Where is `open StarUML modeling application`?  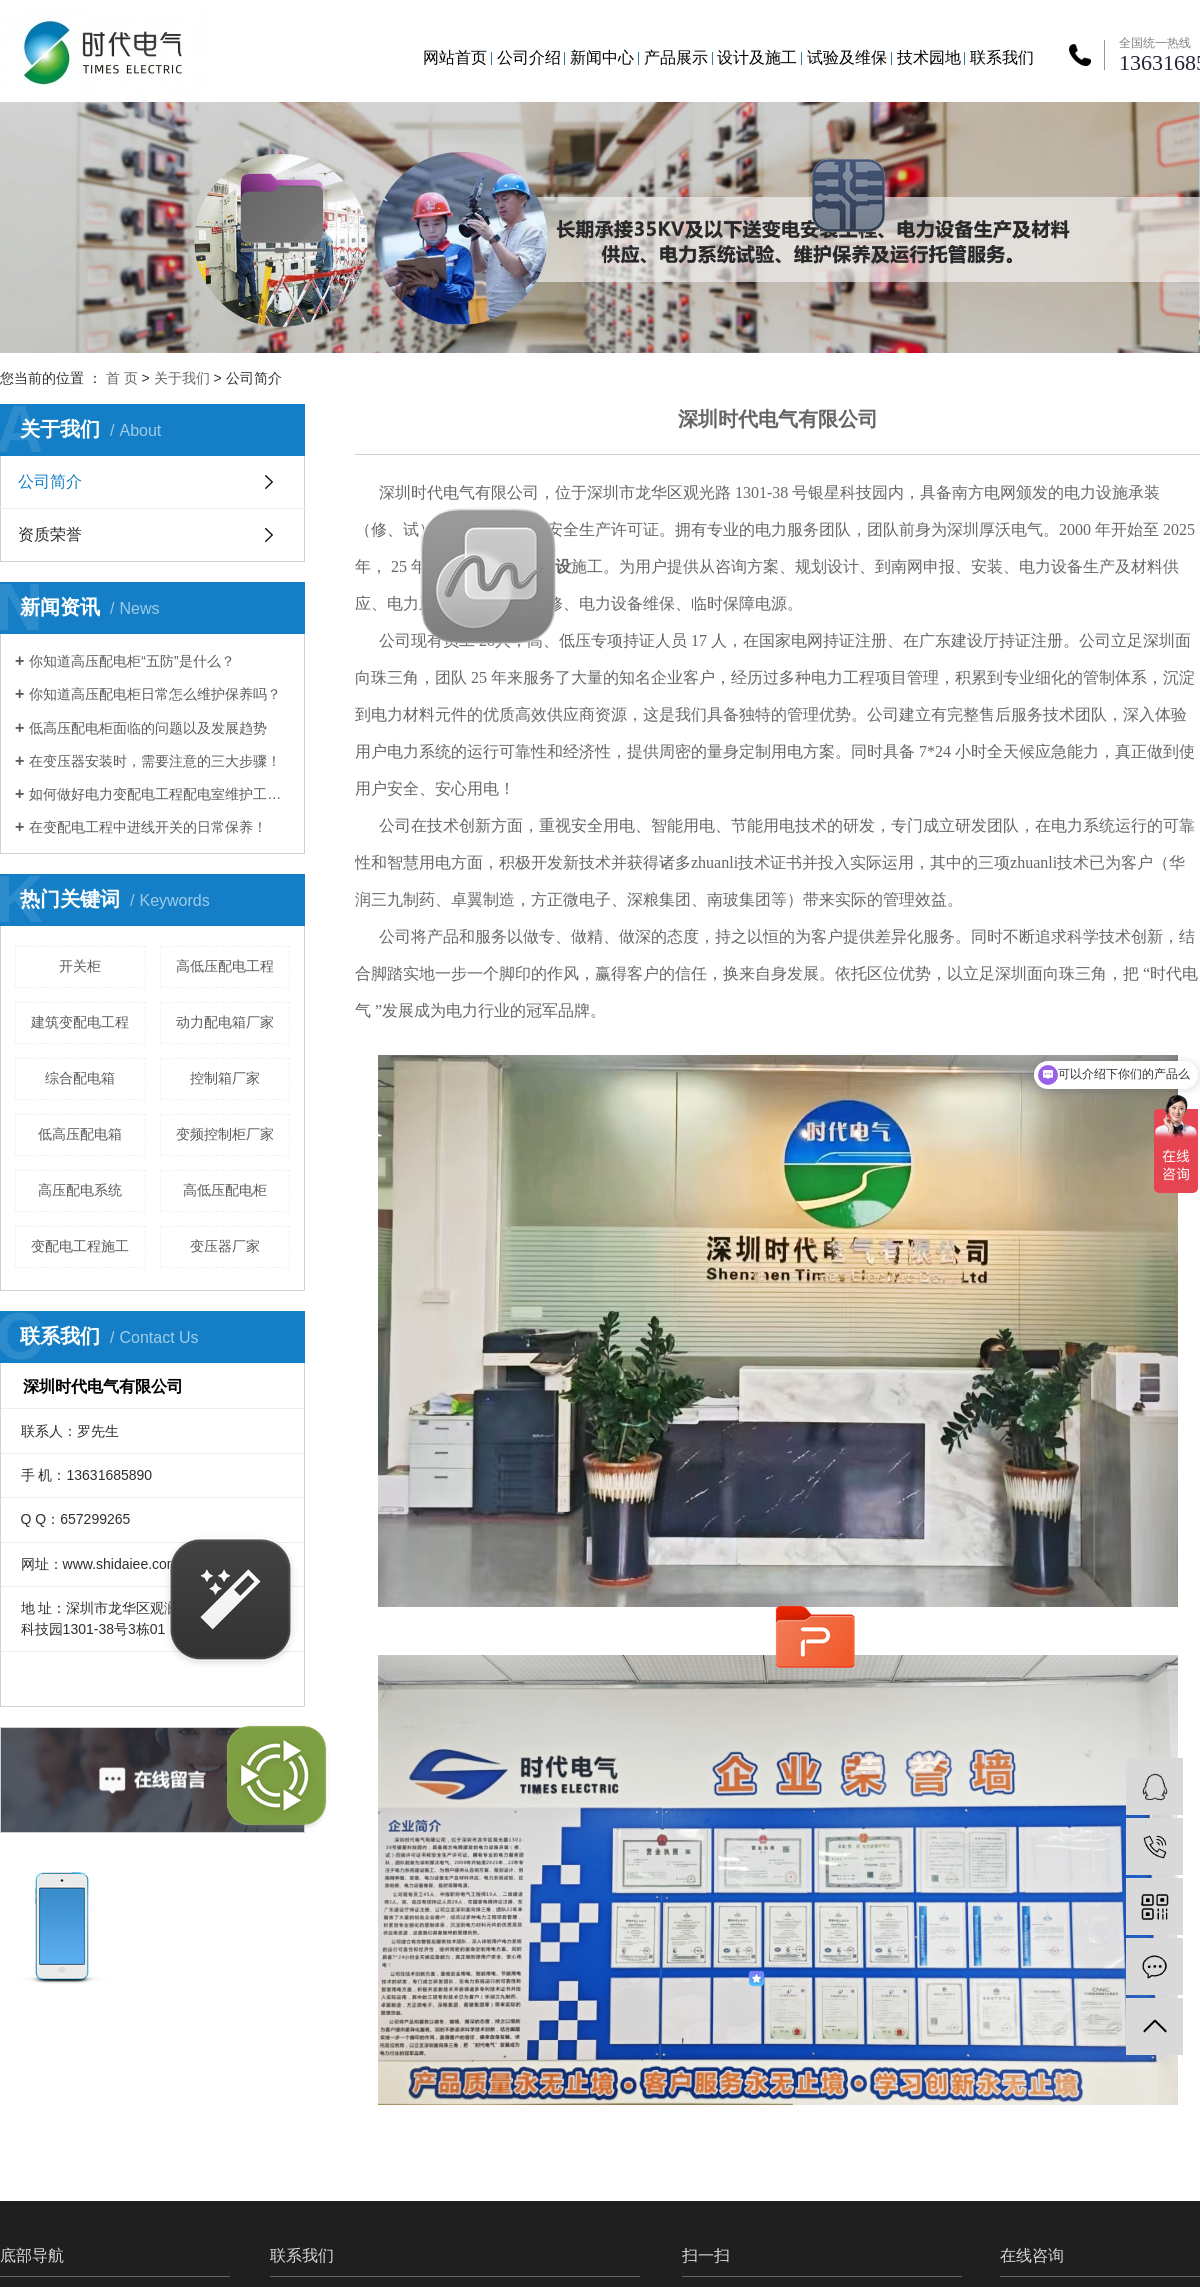 open StarUML modeling application is located at coordinates (756, 1978).